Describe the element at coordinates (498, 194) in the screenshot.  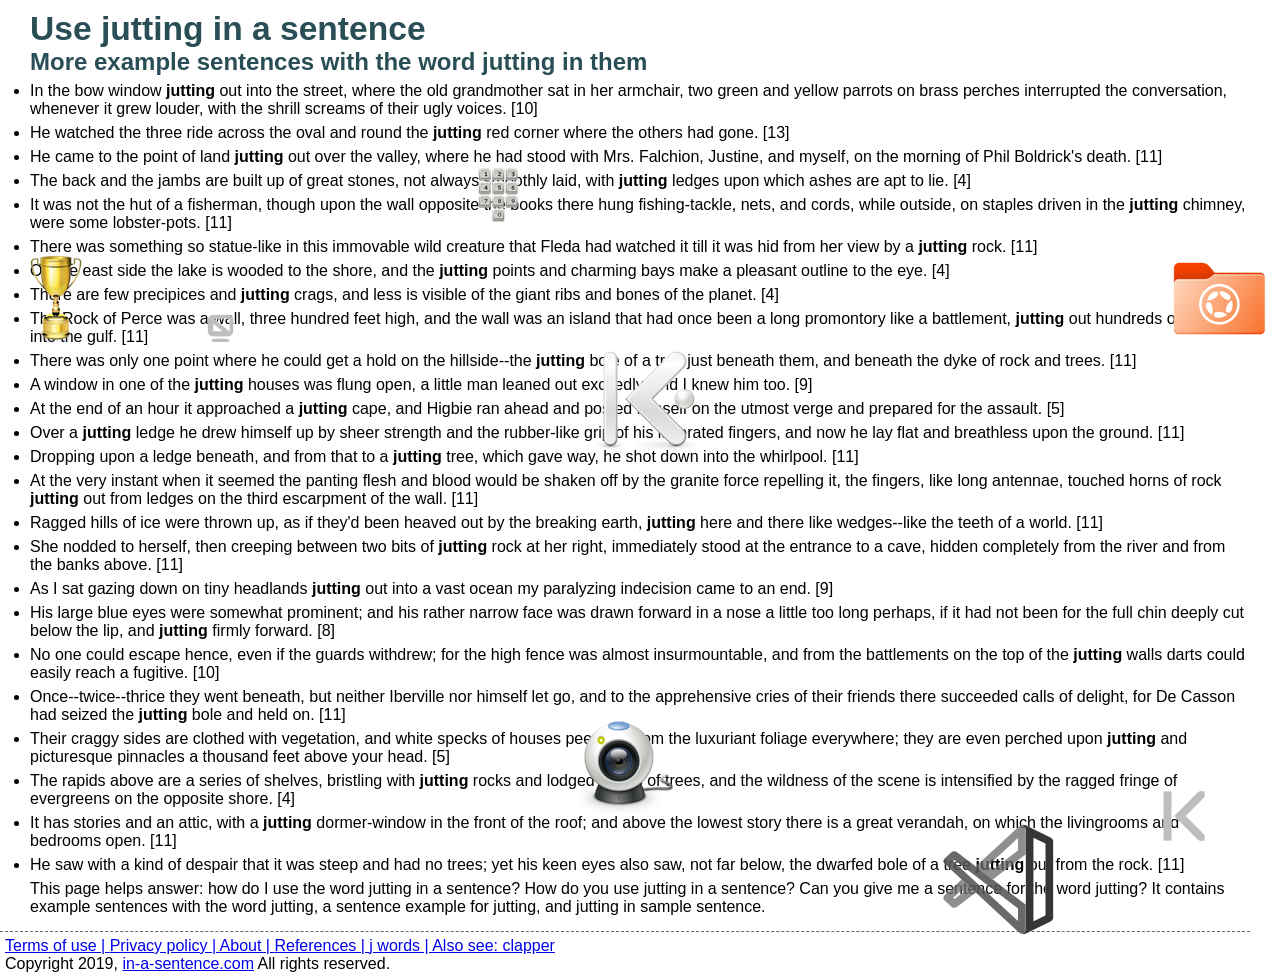
I see `open phone dialpad for entering numbers` at that location.